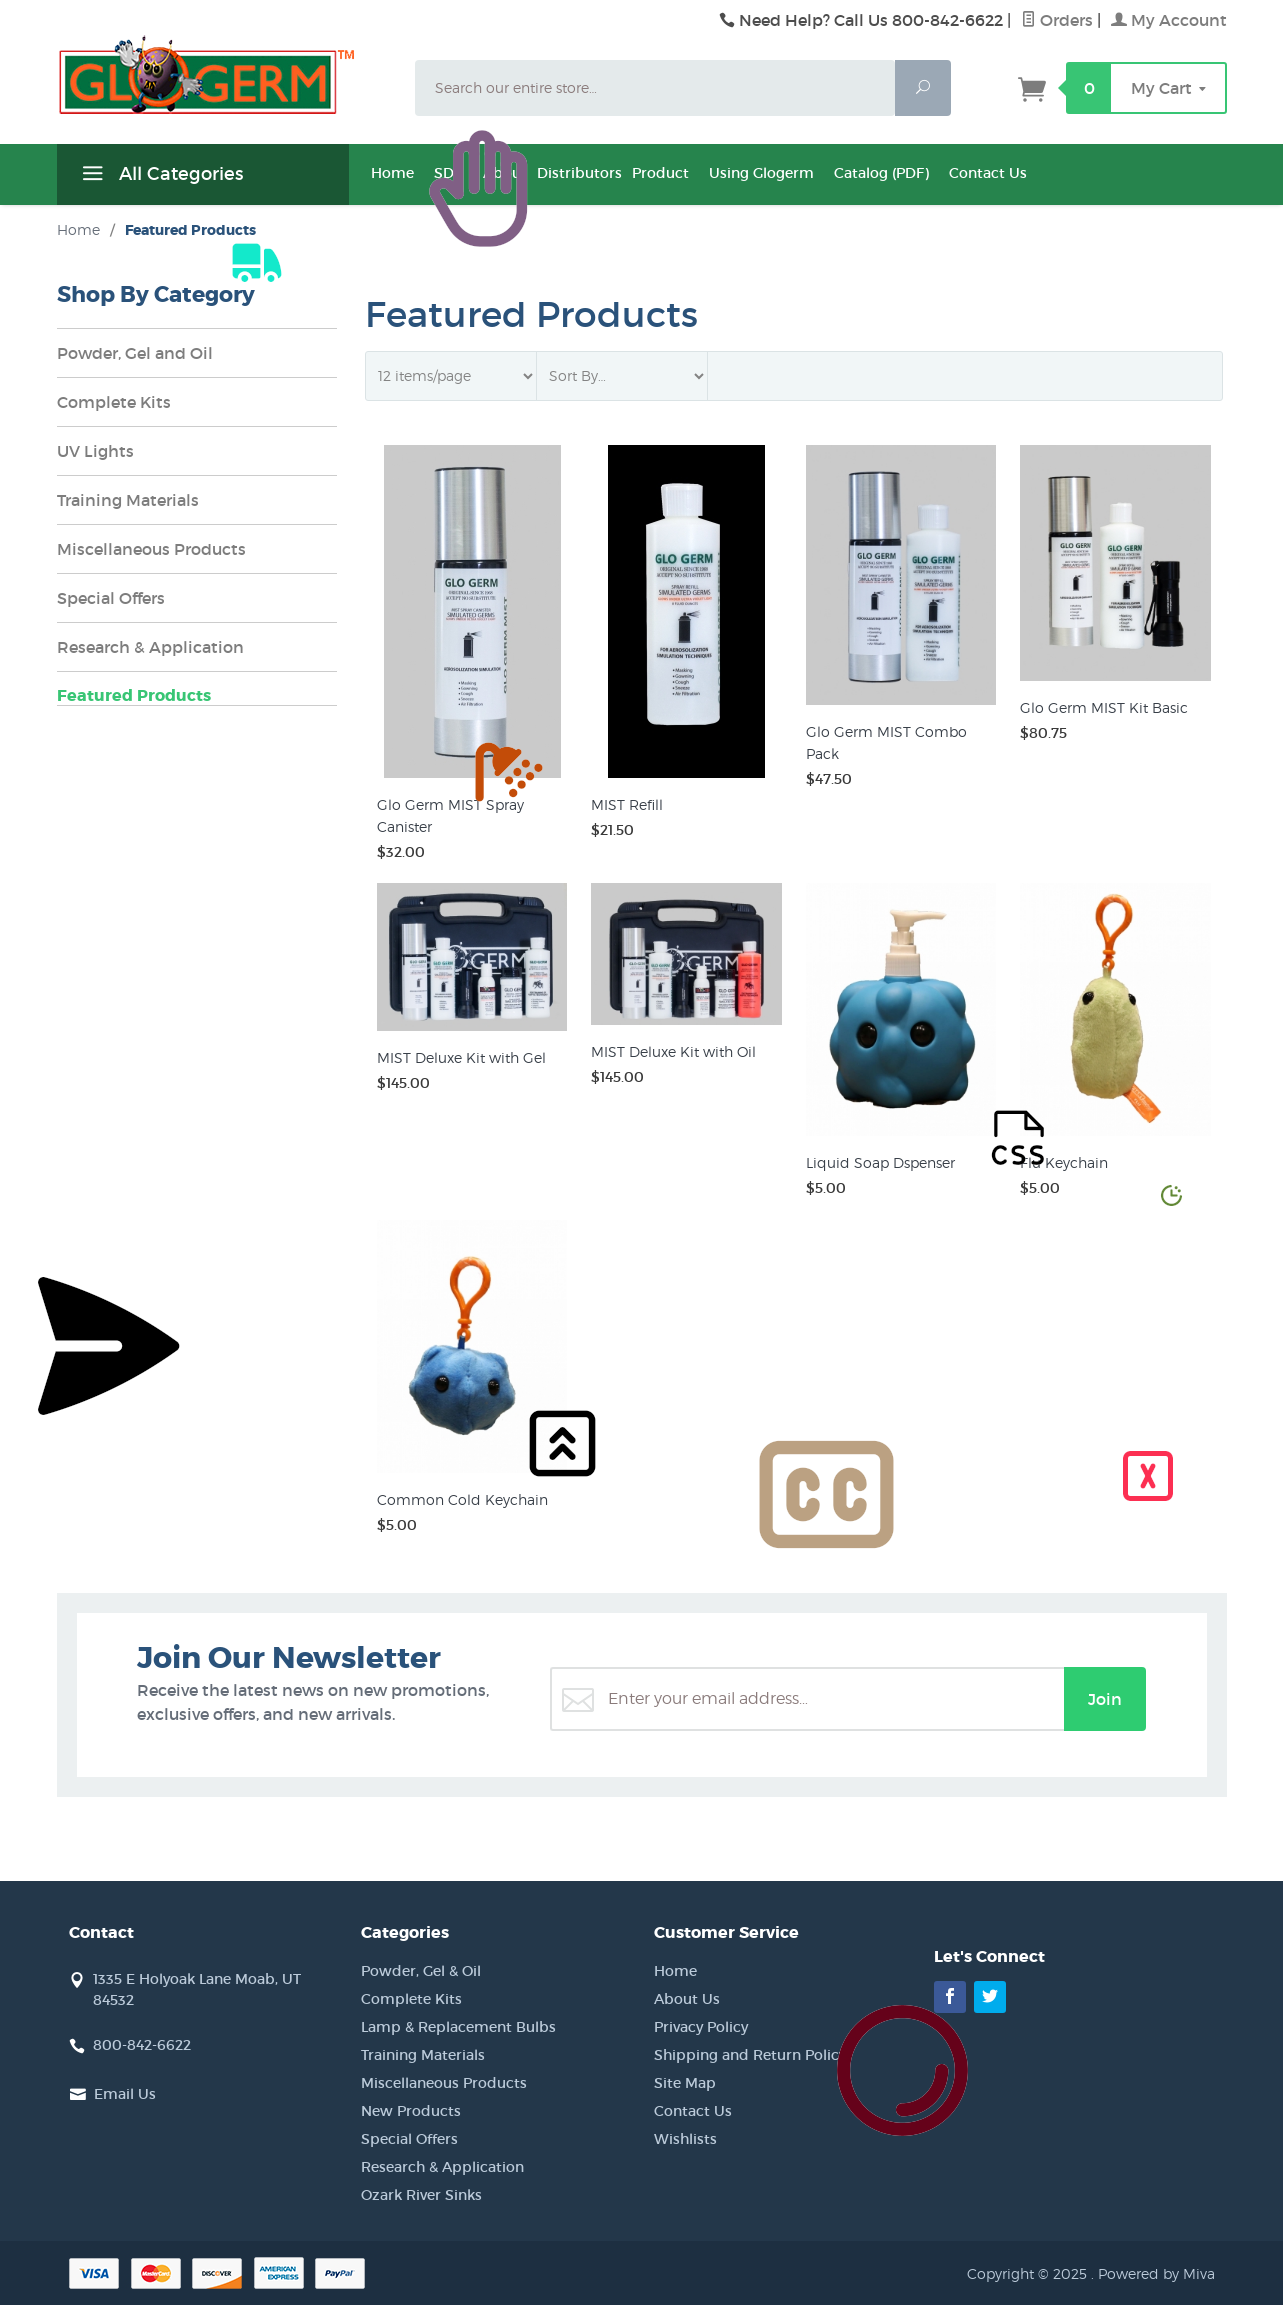 This screenshot has width=1283, height=2305. Describe the element at coordinates (257, 261) in the screenshot. I see `track your delivery status` at that location.